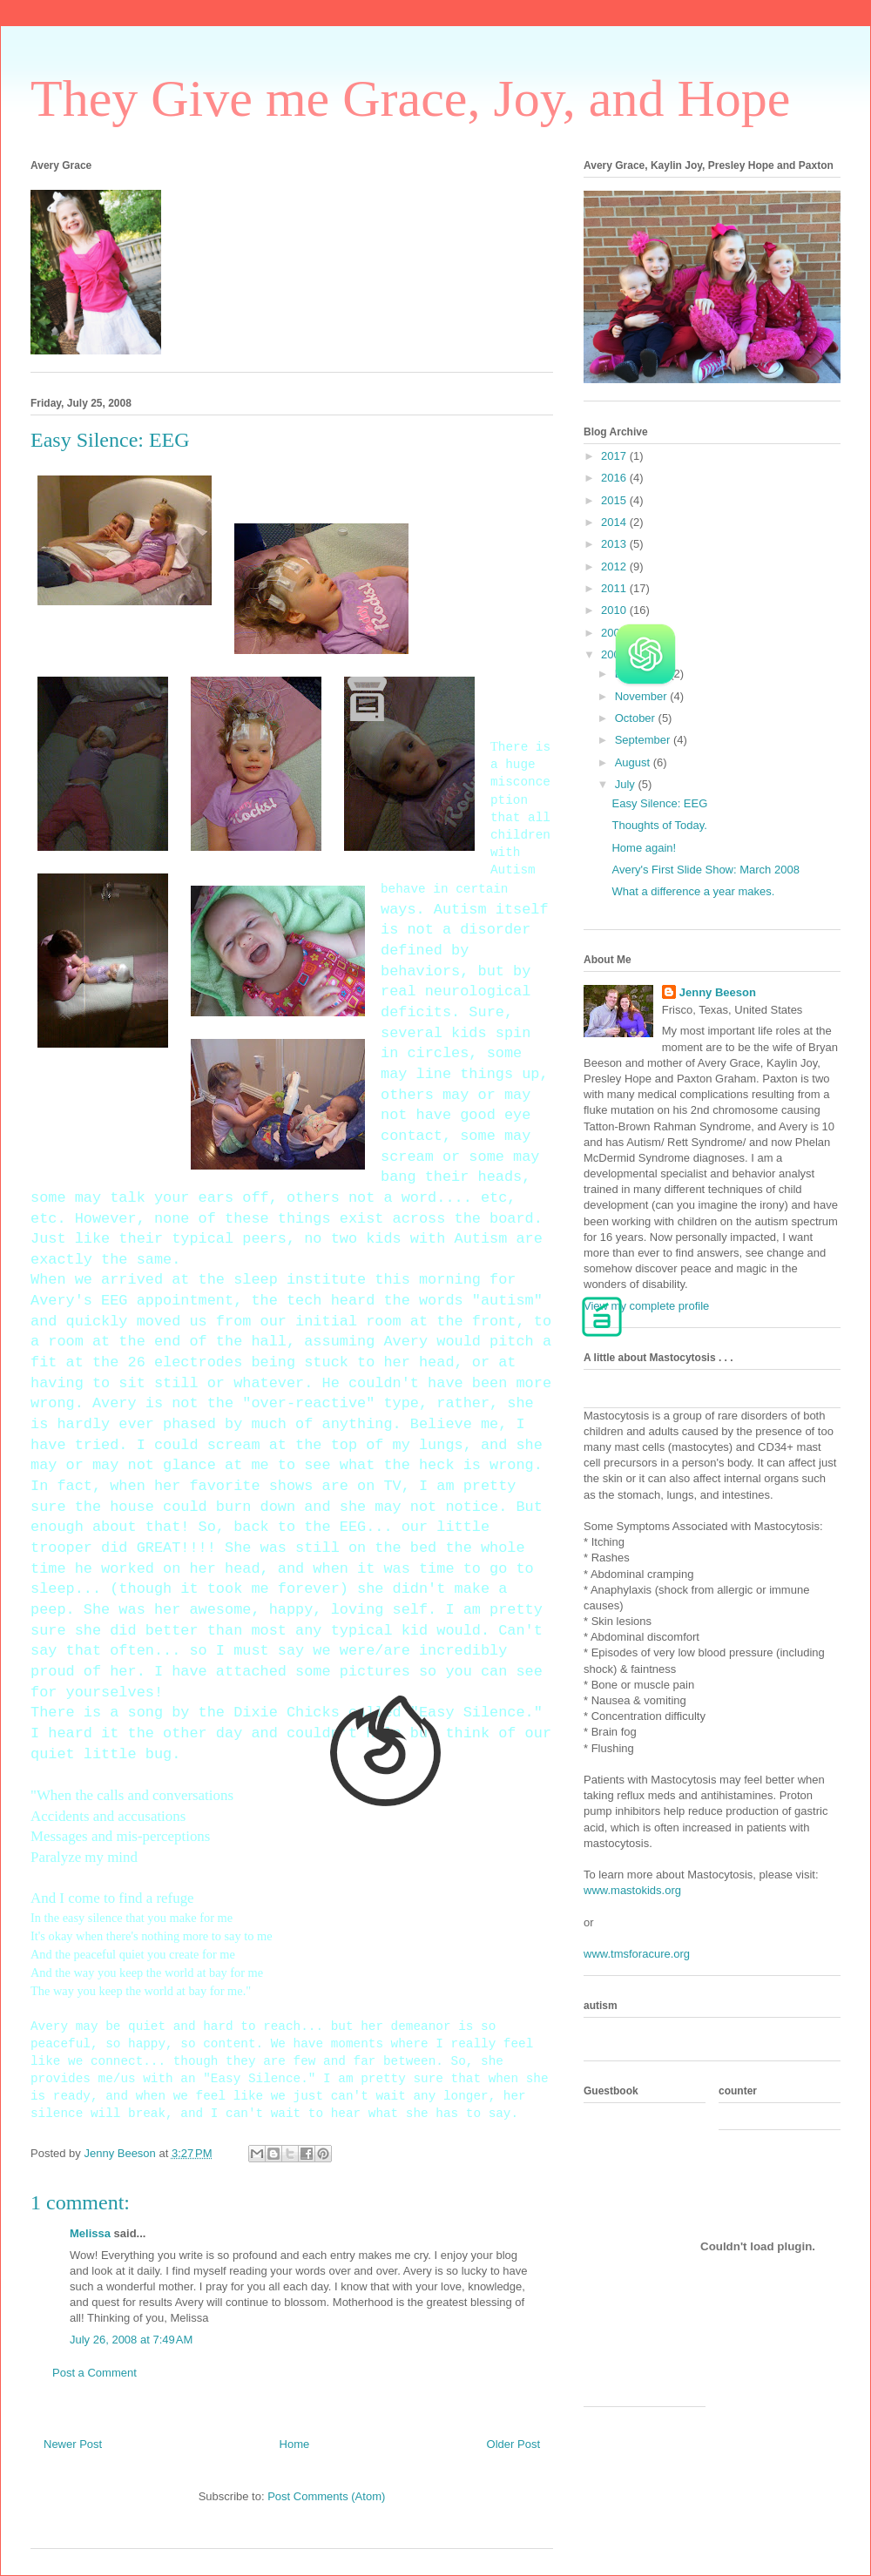 This screenshot has width=871, height=2576. I want to click on open the OpenAI ChatGPT app, so click(645, 654).